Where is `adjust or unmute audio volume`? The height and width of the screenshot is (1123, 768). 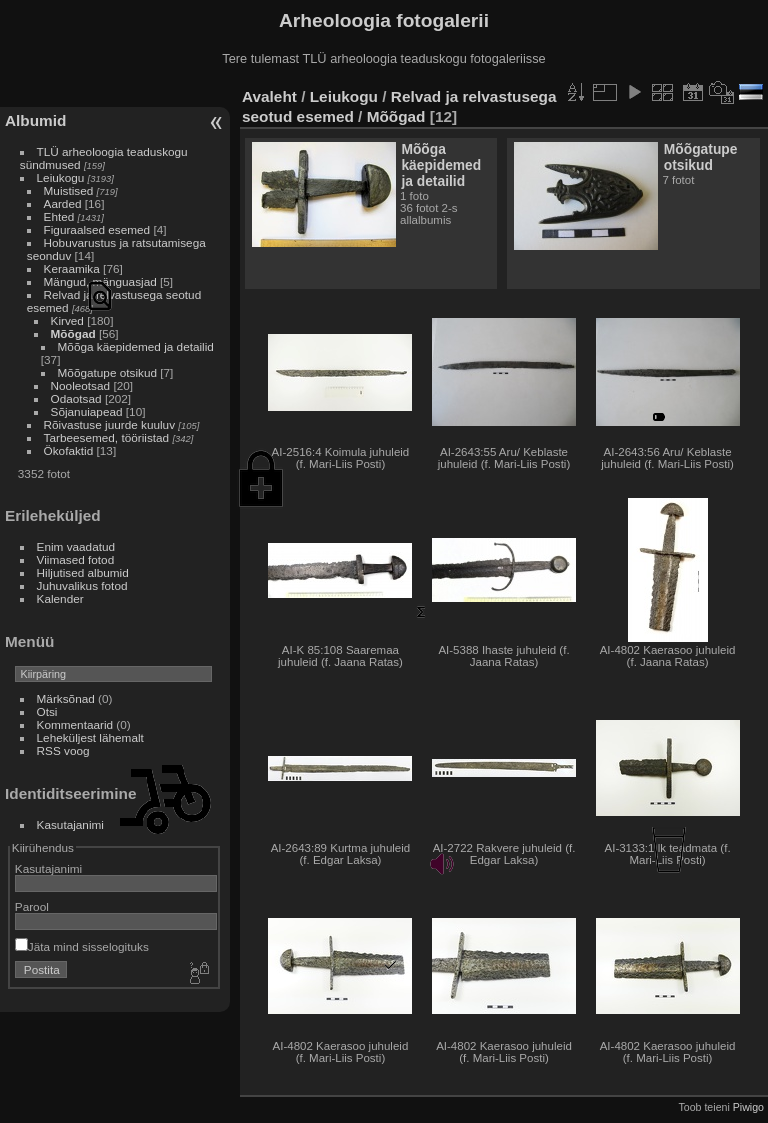 adjust or unmute audio volume is located at coordinates (442, 864).